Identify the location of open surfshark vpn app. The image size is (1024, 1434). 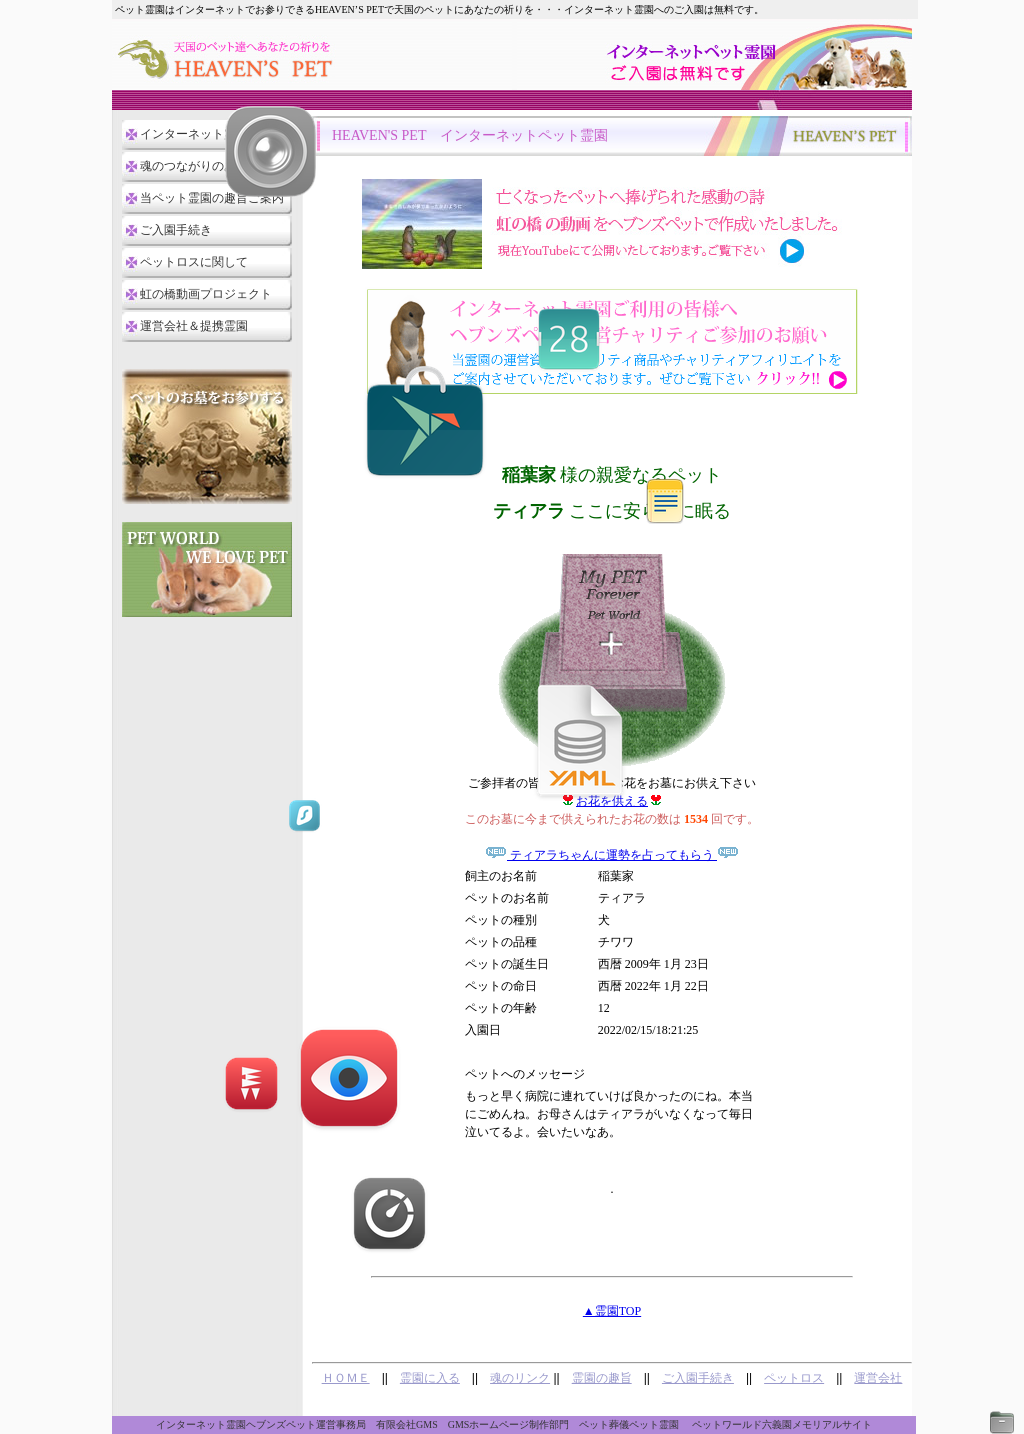
(304, 815).